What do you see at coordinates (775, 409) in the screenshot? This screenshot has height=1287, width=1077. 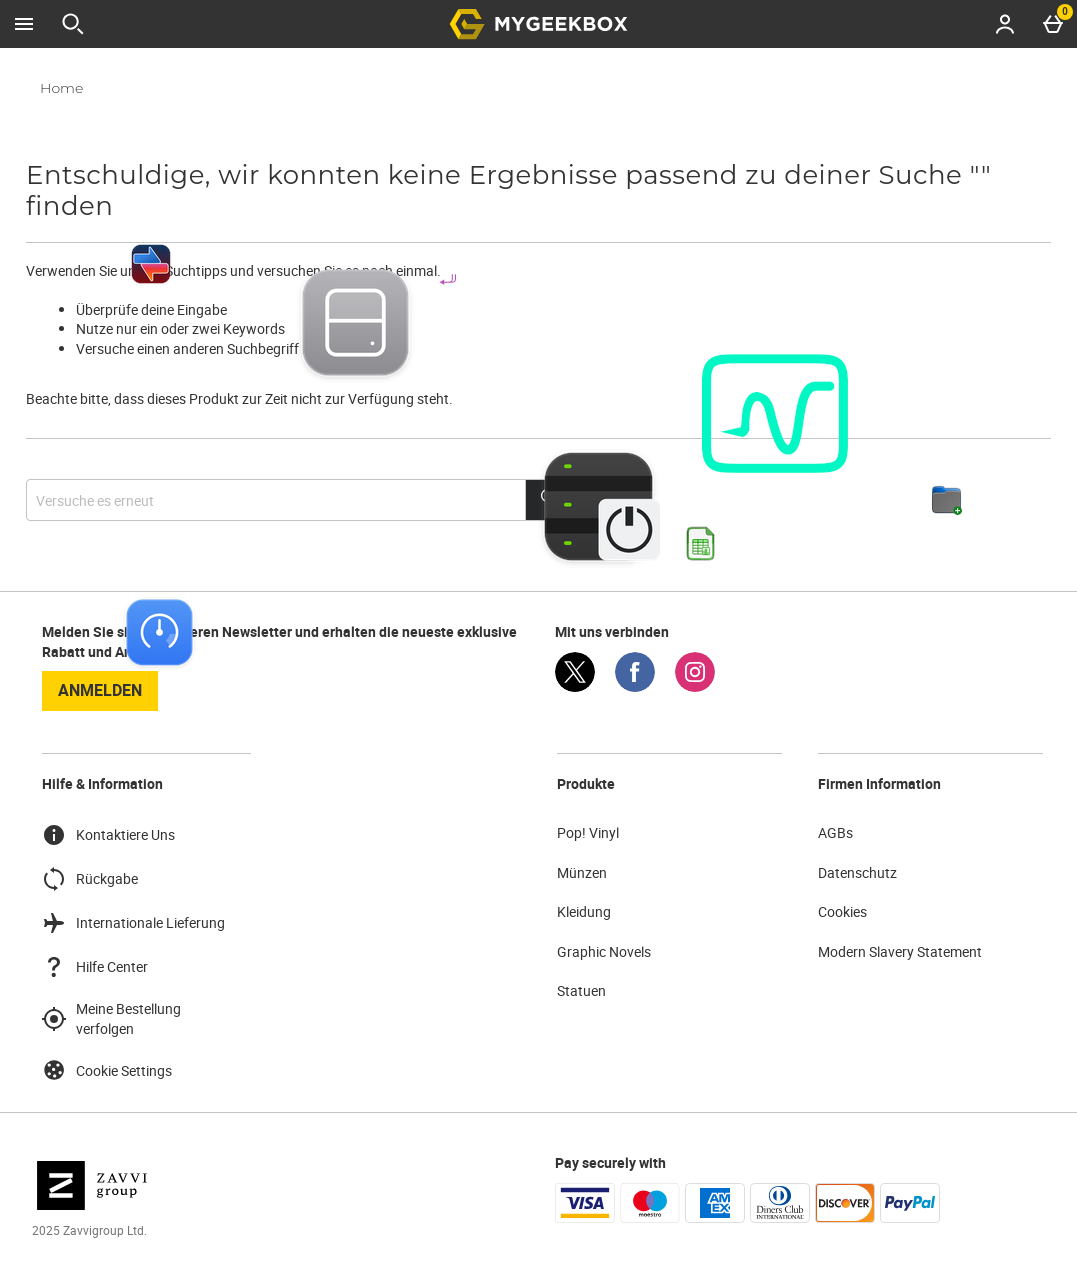 I see `view battery usage statistics` at bounding box center [775, 409].